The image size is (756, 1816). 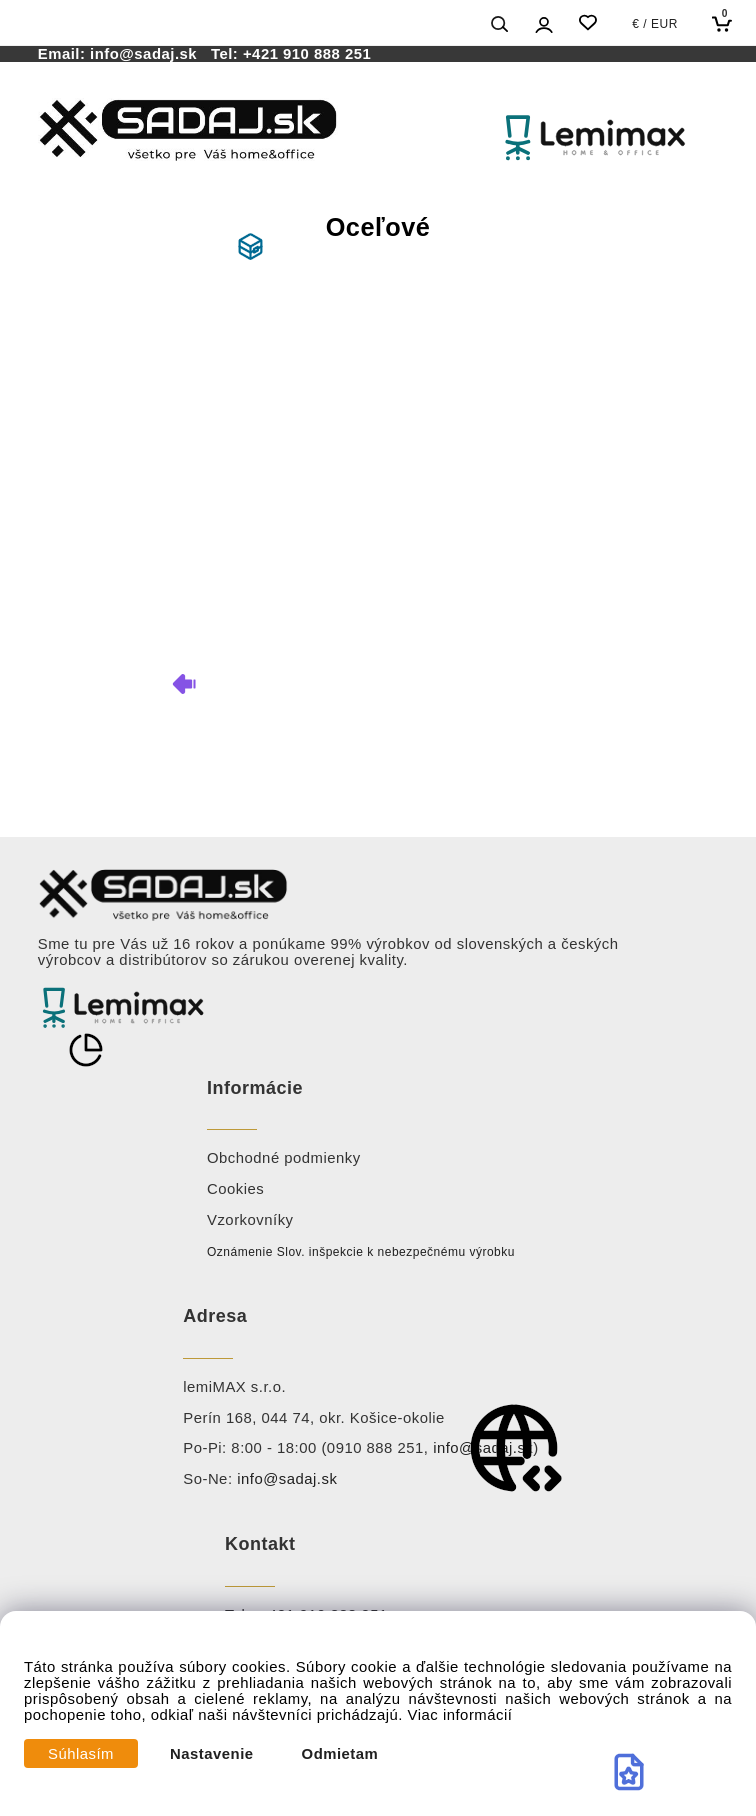 I want to click on access web development tools, so click(x=514, y=1448).